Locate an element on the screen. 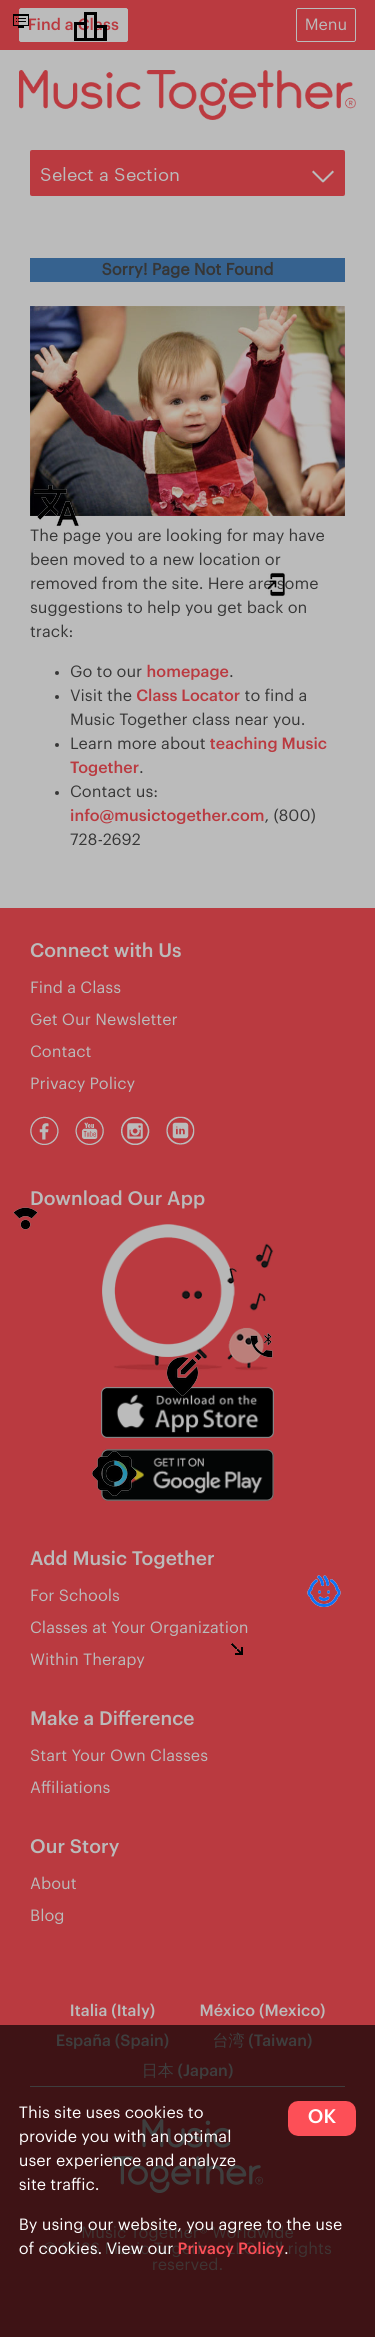 The height and width of the screenshot is (2337, 375). increase screen brightness is located at coordinates (114, 1473).